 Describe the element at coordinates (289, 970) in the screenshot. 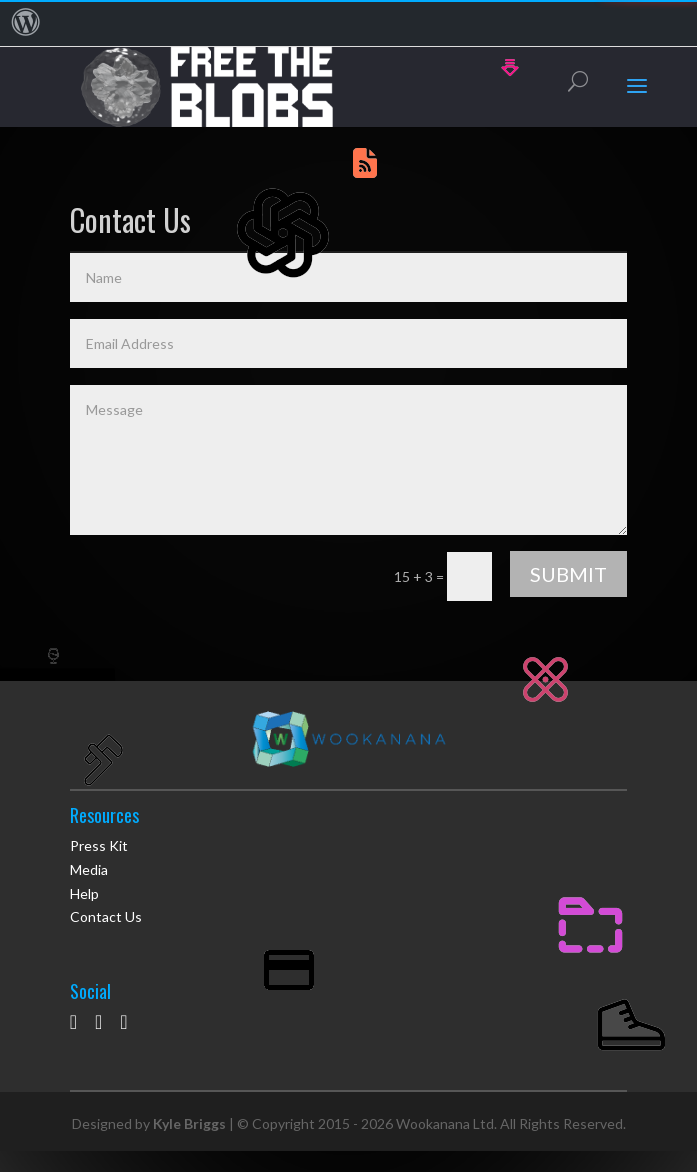

I see `access payment methods` at that location.